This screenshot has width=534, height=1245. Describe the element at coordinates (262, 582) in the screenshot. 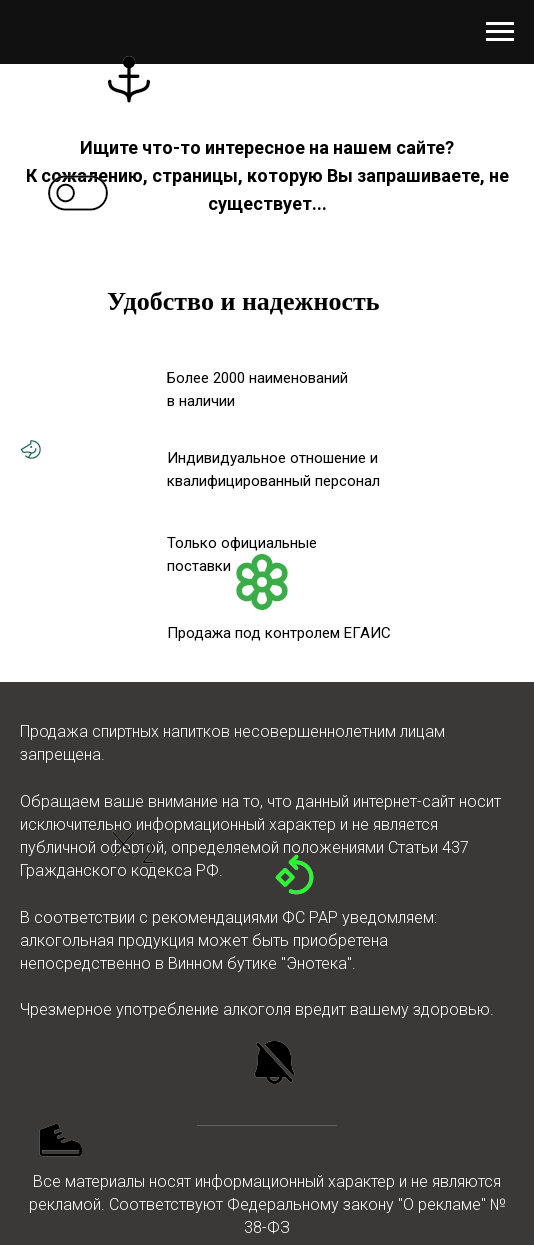

I see `access garden or plant-related features` at that location.